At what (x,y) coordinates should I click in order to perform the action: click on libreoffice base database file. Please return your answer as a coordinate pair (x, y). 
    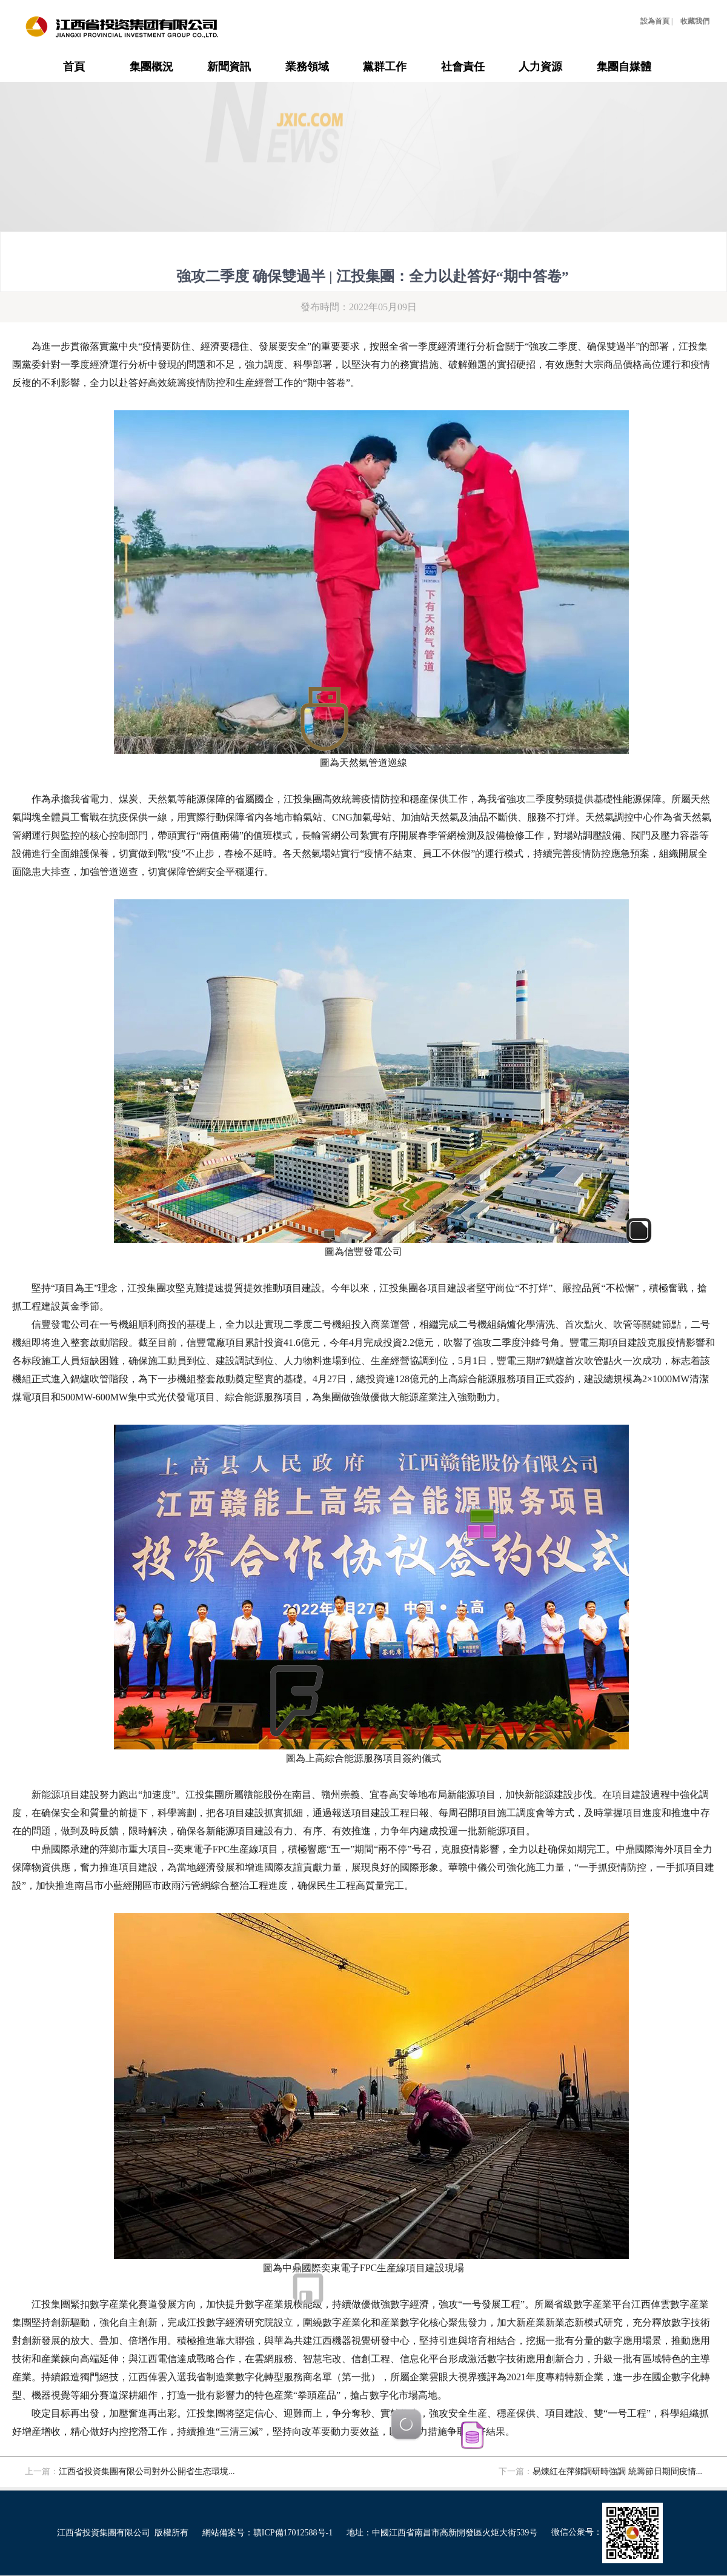
    Looking at the image, I should click on (472, 2435).